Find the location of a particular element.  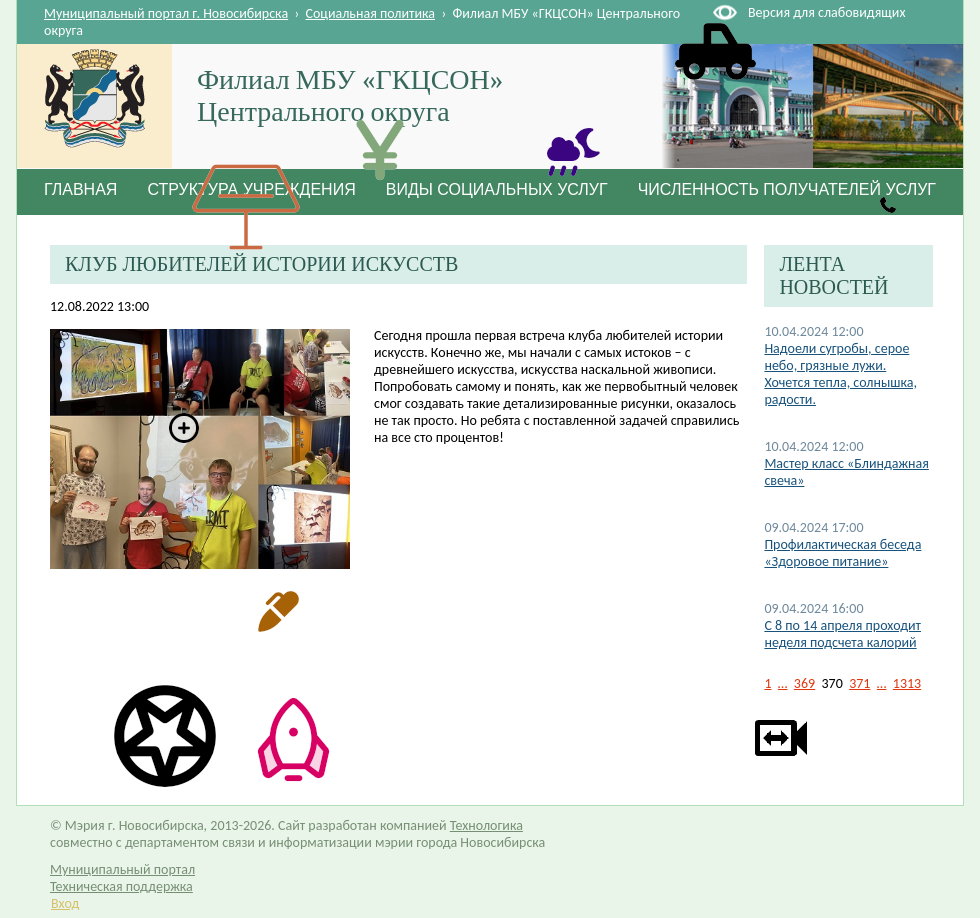

access presentation mode is located at coordinates (246, 207).